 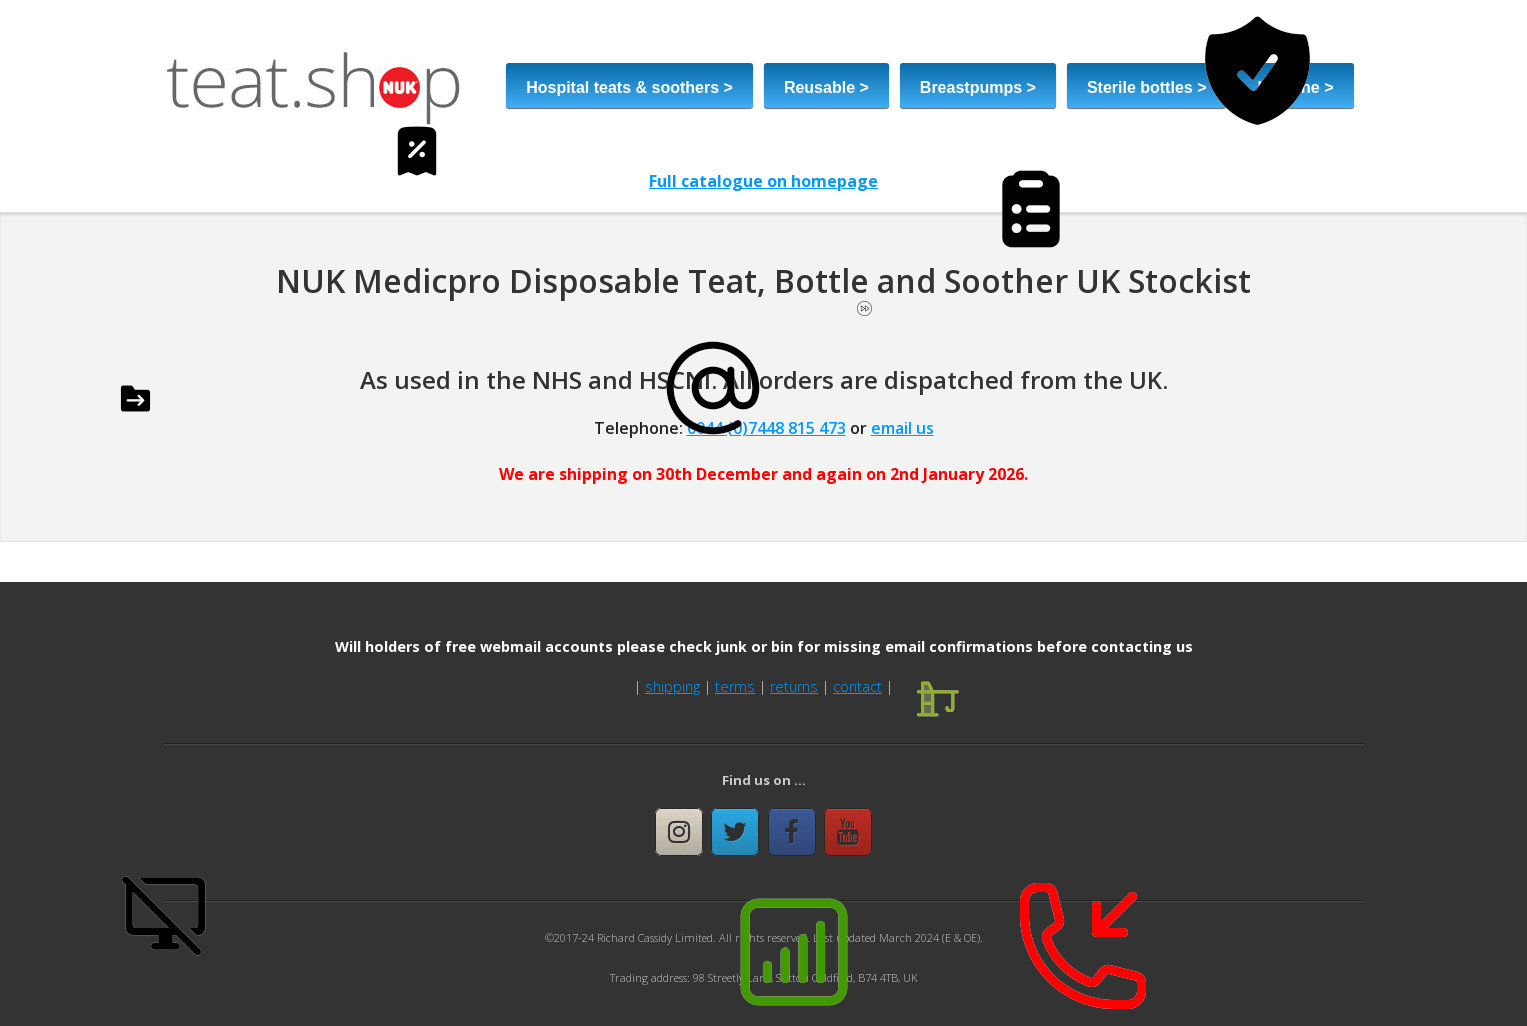 What do you see at coordinates (135, 398) in the screenshot?
I see `access a linked submodule or external repository` at bounding box center [135, 398].